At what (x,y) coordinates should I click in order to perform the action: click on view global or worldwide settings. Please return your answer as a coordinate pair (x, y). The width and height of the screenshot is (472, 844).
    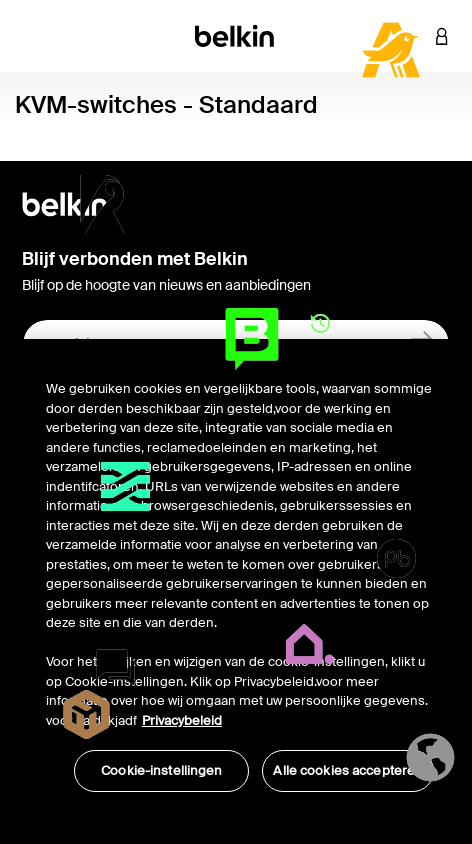
    Looking at the image, I should click on (430, 757).